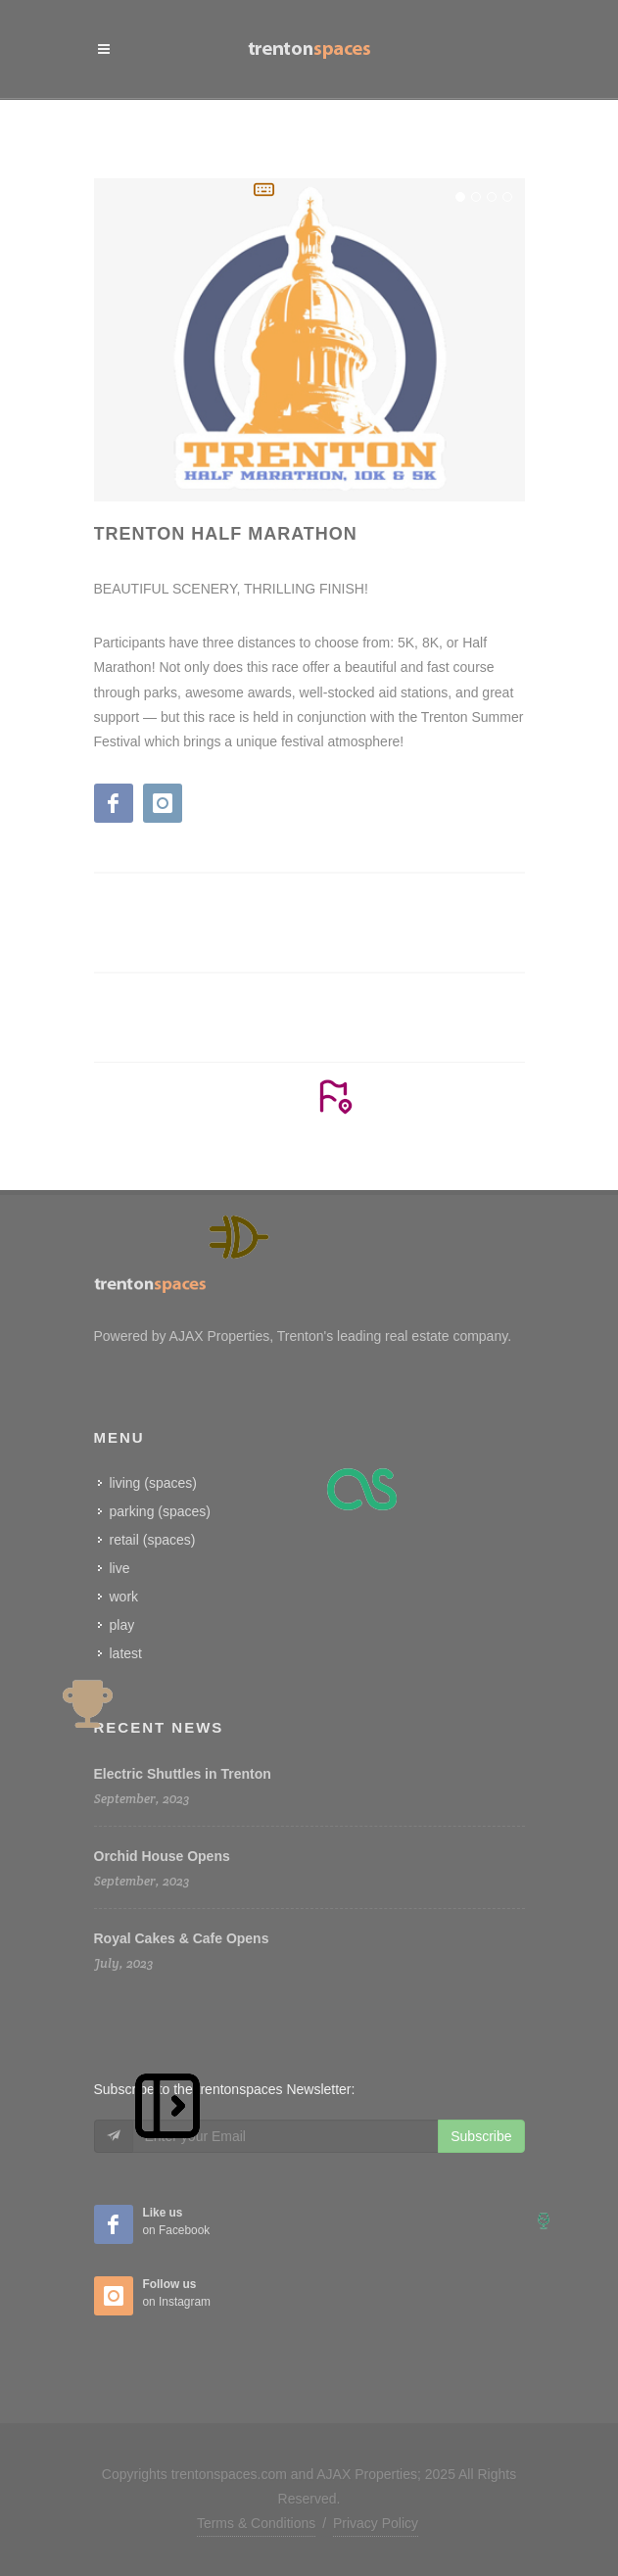 The height and width of the screenshot is (2576, 618). What do you see at coordinates (167, 2106) in the screenshot?
I see `expand the left sidebar` at bounding box center [167, 2106].